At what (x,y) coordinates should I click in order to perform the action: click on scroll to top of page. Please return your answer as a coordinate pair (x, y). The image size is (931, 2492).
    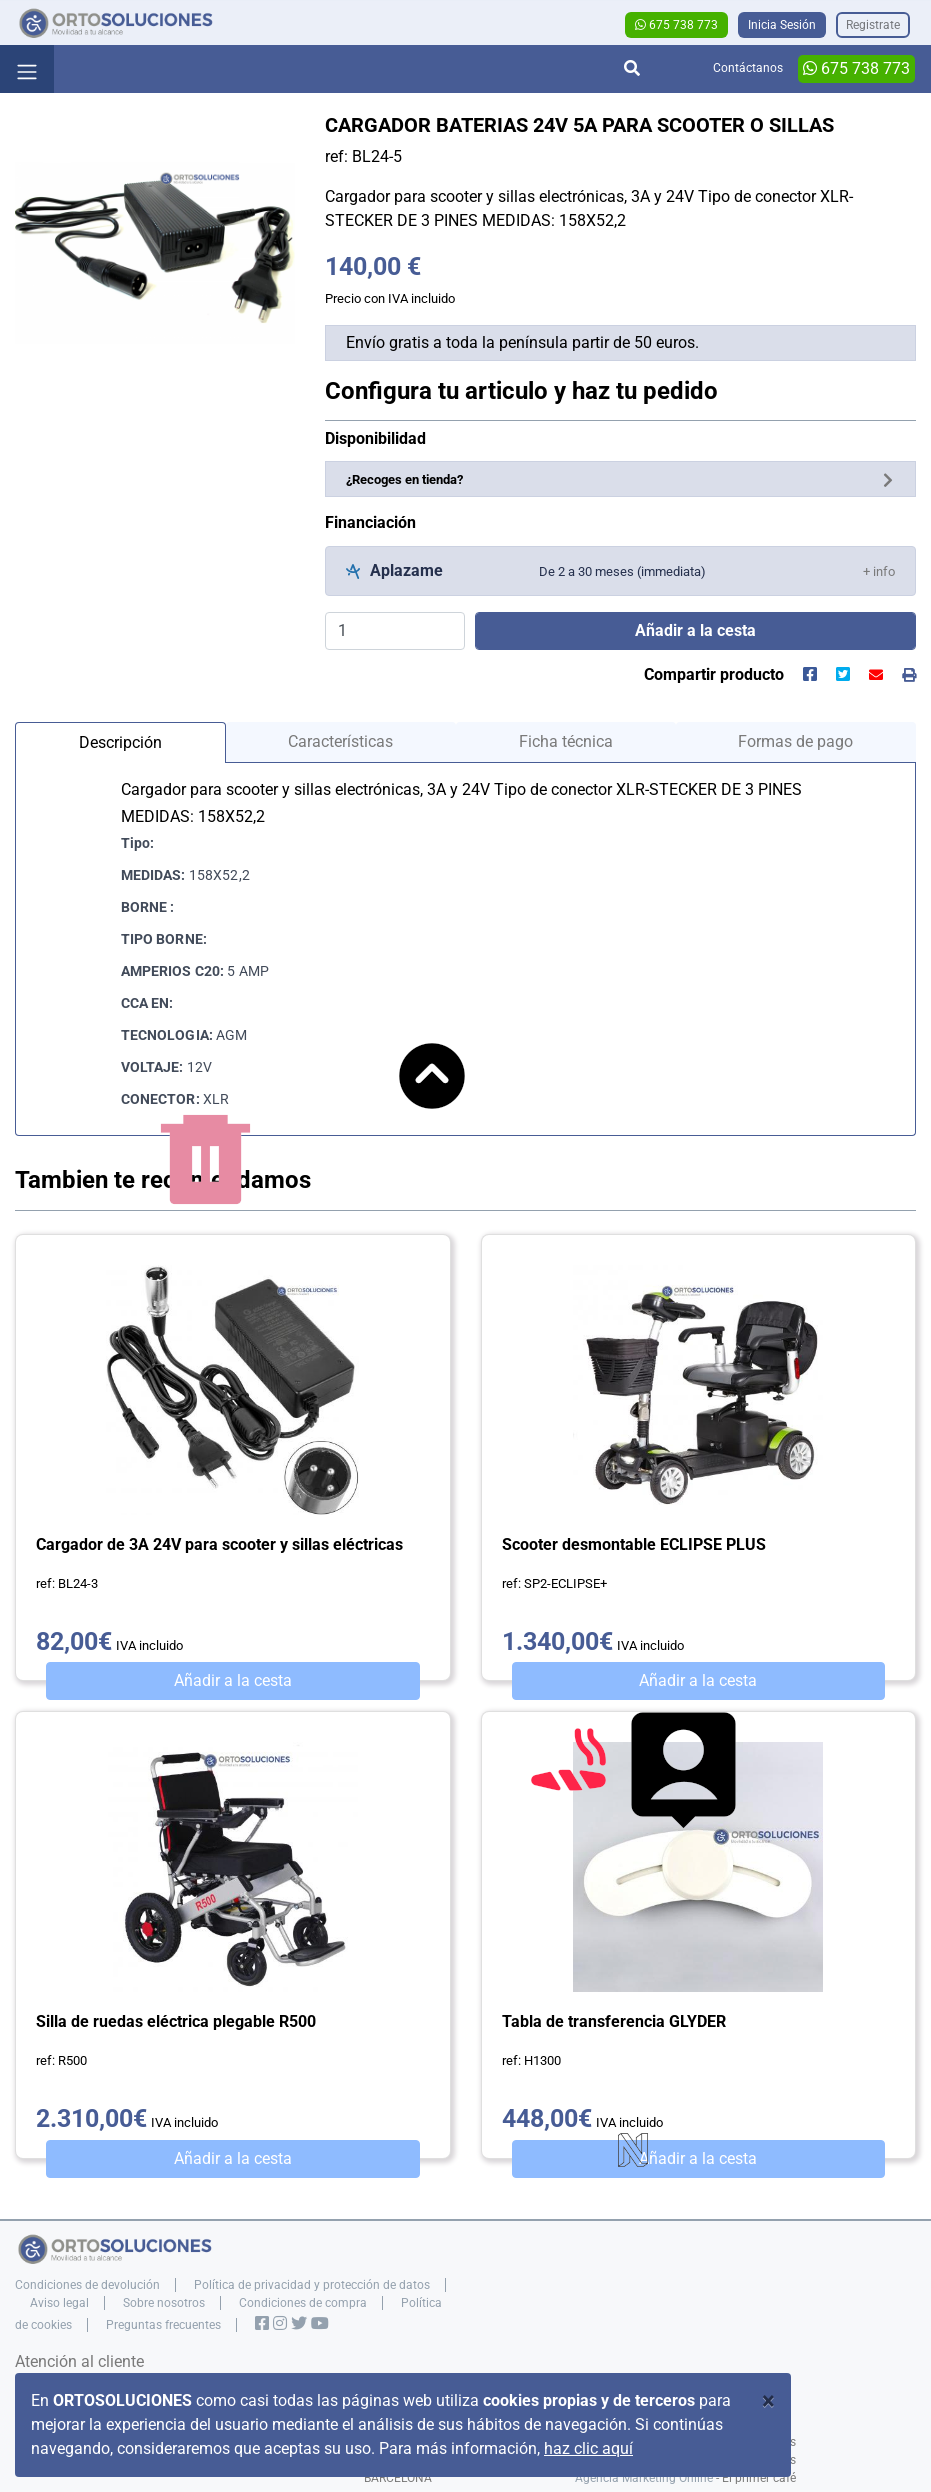
    Looking at the image, I should click on (432, 1076).